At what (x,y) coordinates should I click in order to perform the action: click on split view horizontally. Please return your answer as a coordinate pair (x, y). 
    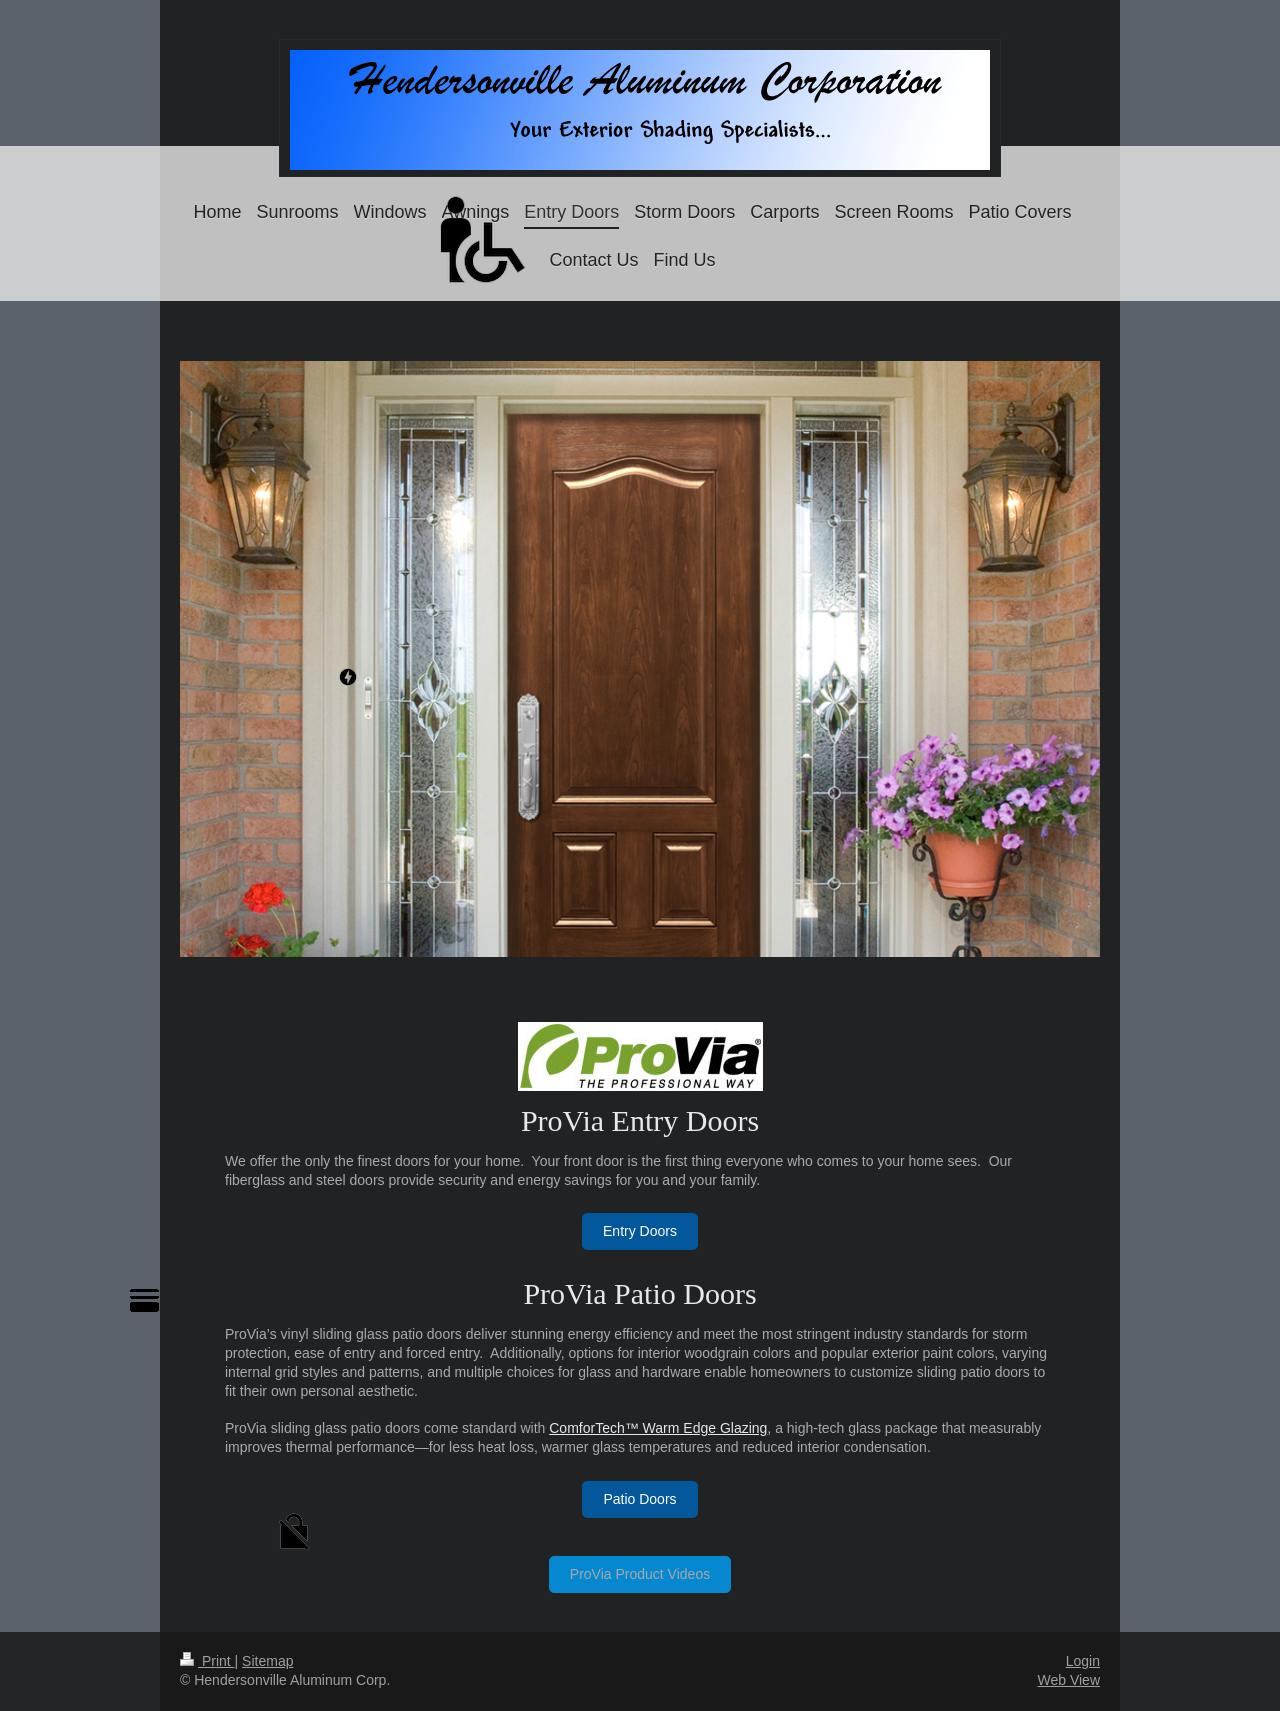
    Looking at the image, I should click on (144, 1300).